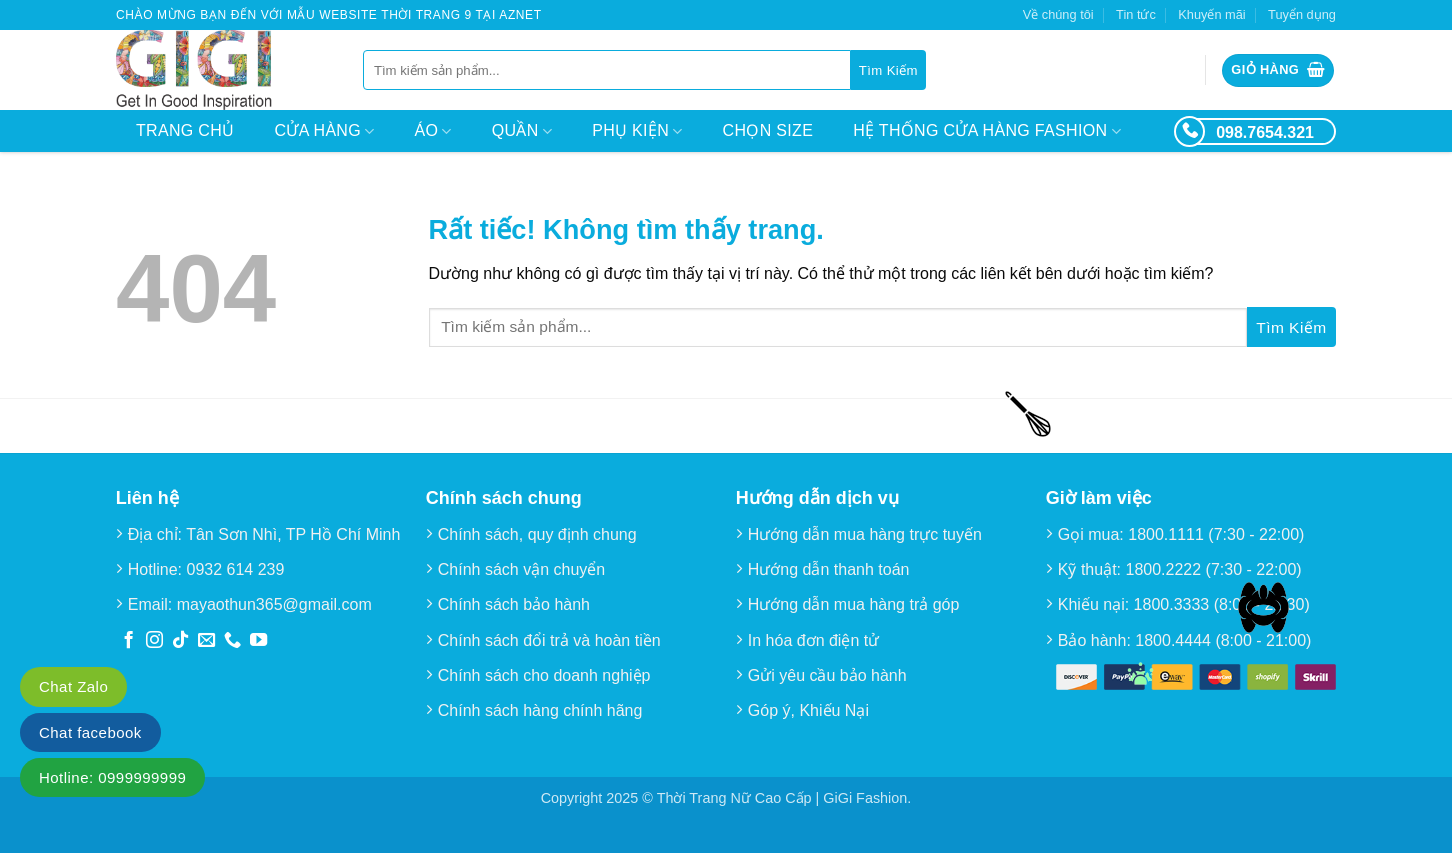 The height and width of the screenshot is (853, 1452). What do you see at coordinates (1263, 607) in the screenshot?
I see `decorative mask or carnival costume icon` at bounding box center [1263, 607].